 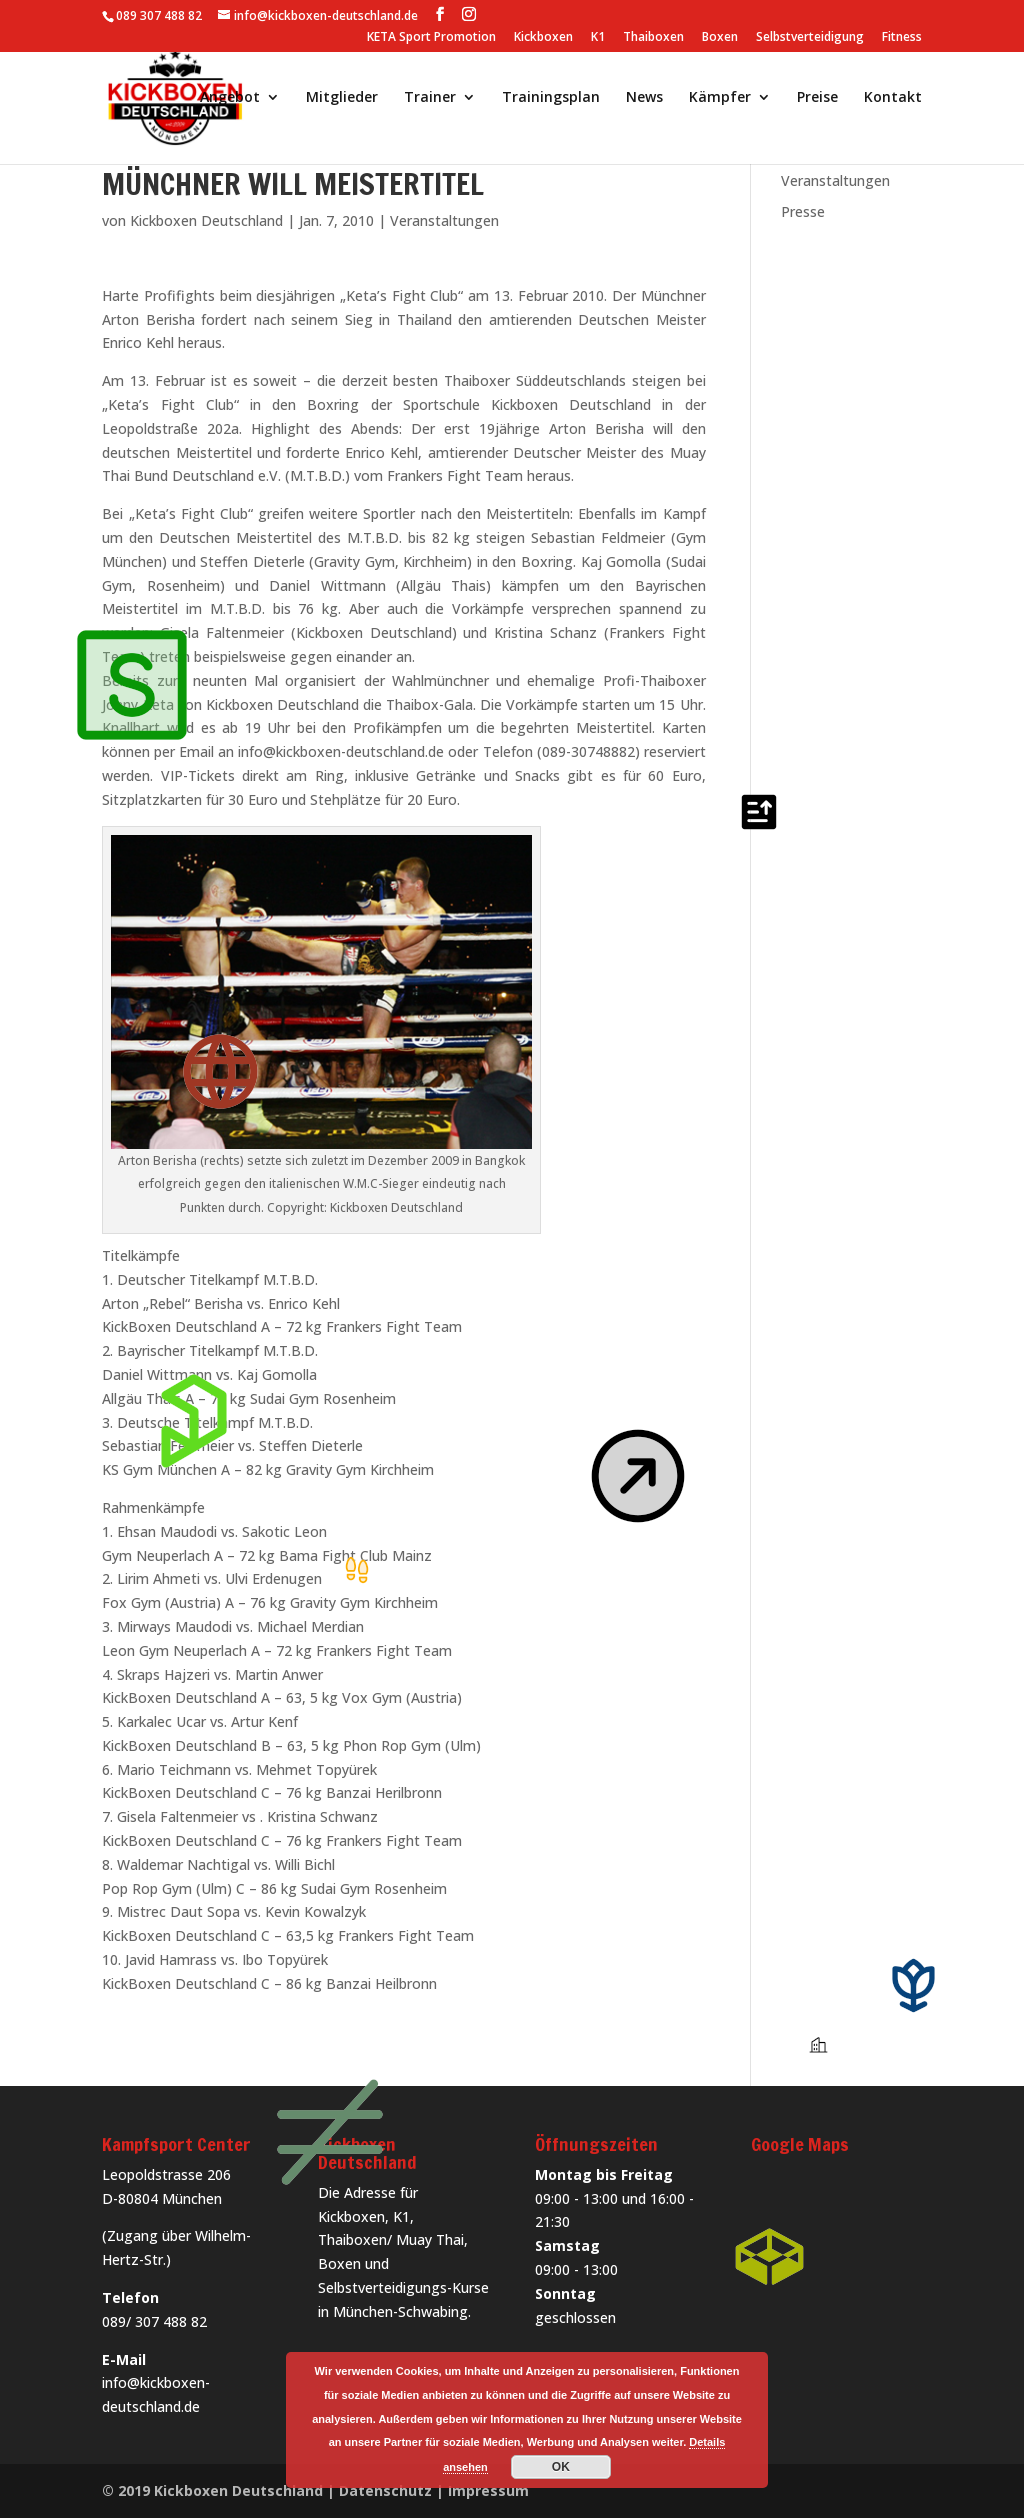 What do you see at coordinates (818, 2045) in the screenshot?
I see `view nearby buildings or properties` at bounding box center [818, 2045].